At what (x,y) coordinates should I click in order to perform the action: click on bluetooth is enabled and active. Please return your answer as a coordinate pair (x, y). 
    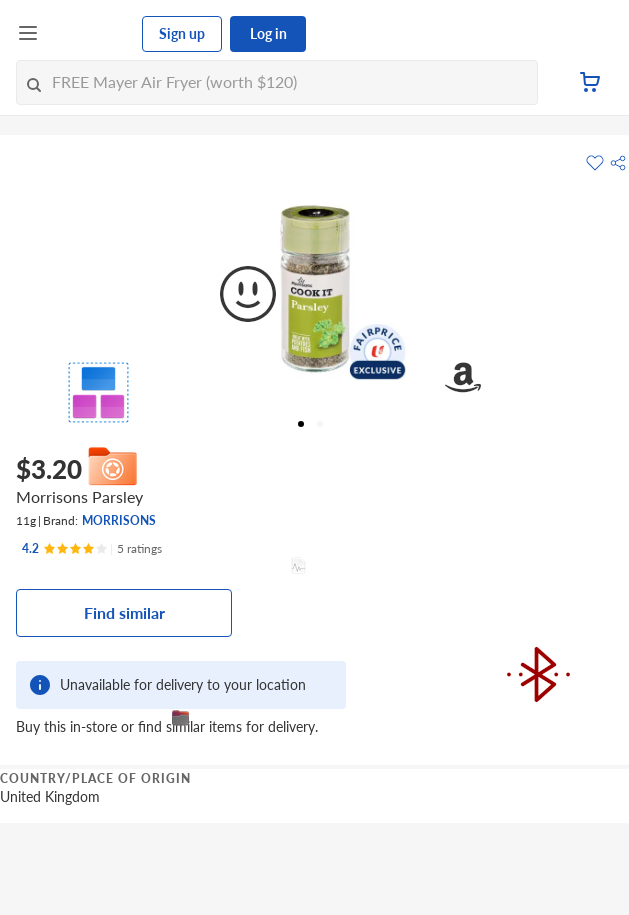
    Looking at the image, I should click on (538, 674).